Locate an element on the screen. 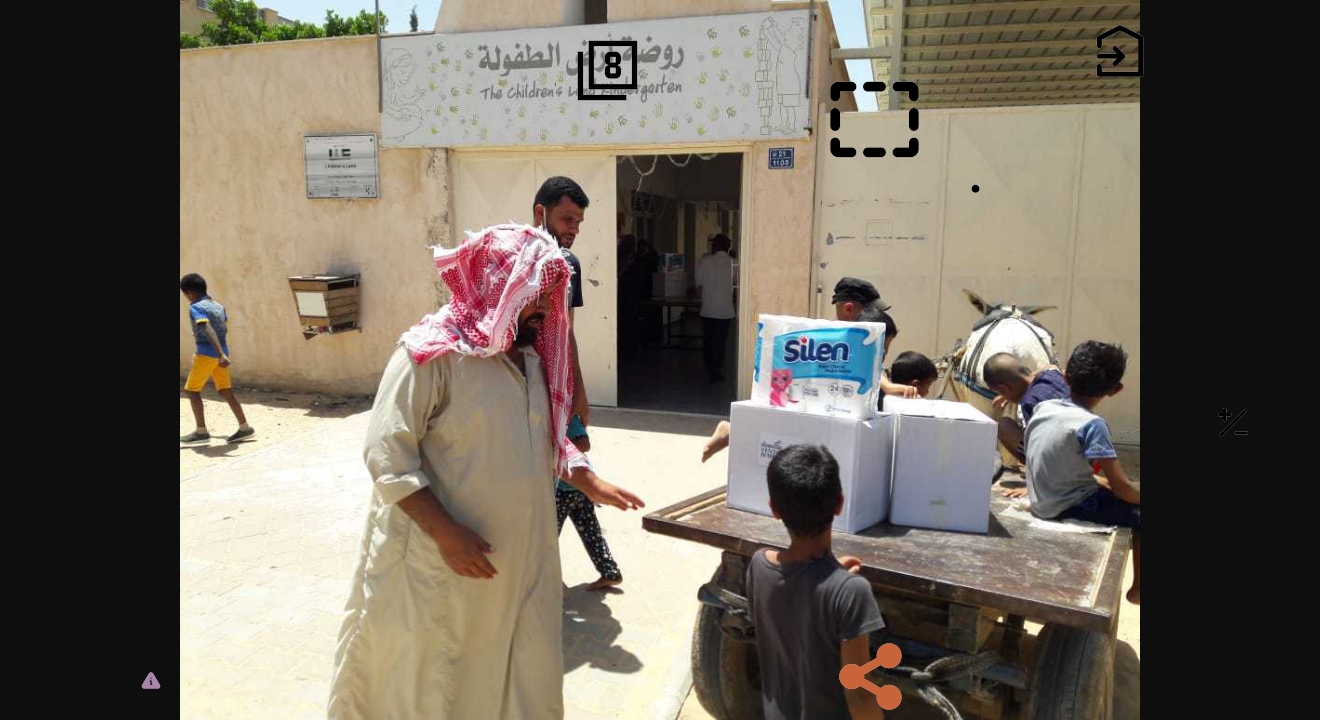 The width and height of the screenshot is (1320, 720). select or define a region is located at coordinates (874, 119).